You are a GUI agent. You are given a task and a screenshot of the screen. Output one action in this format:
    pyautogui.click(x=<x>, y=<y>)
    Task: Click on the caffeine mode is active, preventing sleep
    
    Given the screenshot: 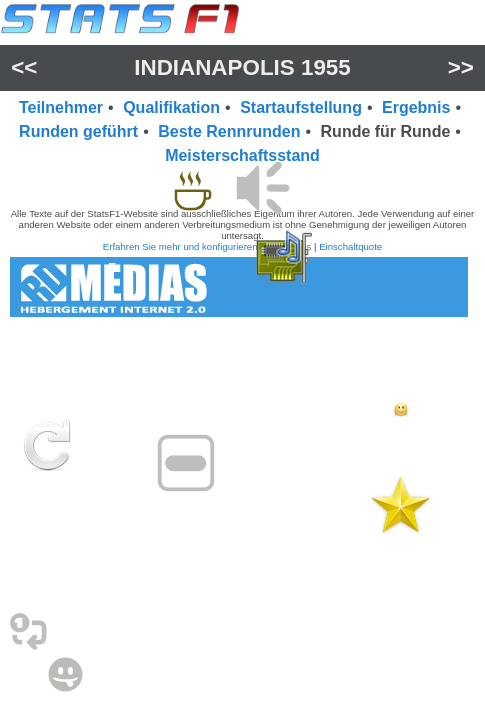 What is the action you would take?
    pyautogui.click(x=193, y=192)
    